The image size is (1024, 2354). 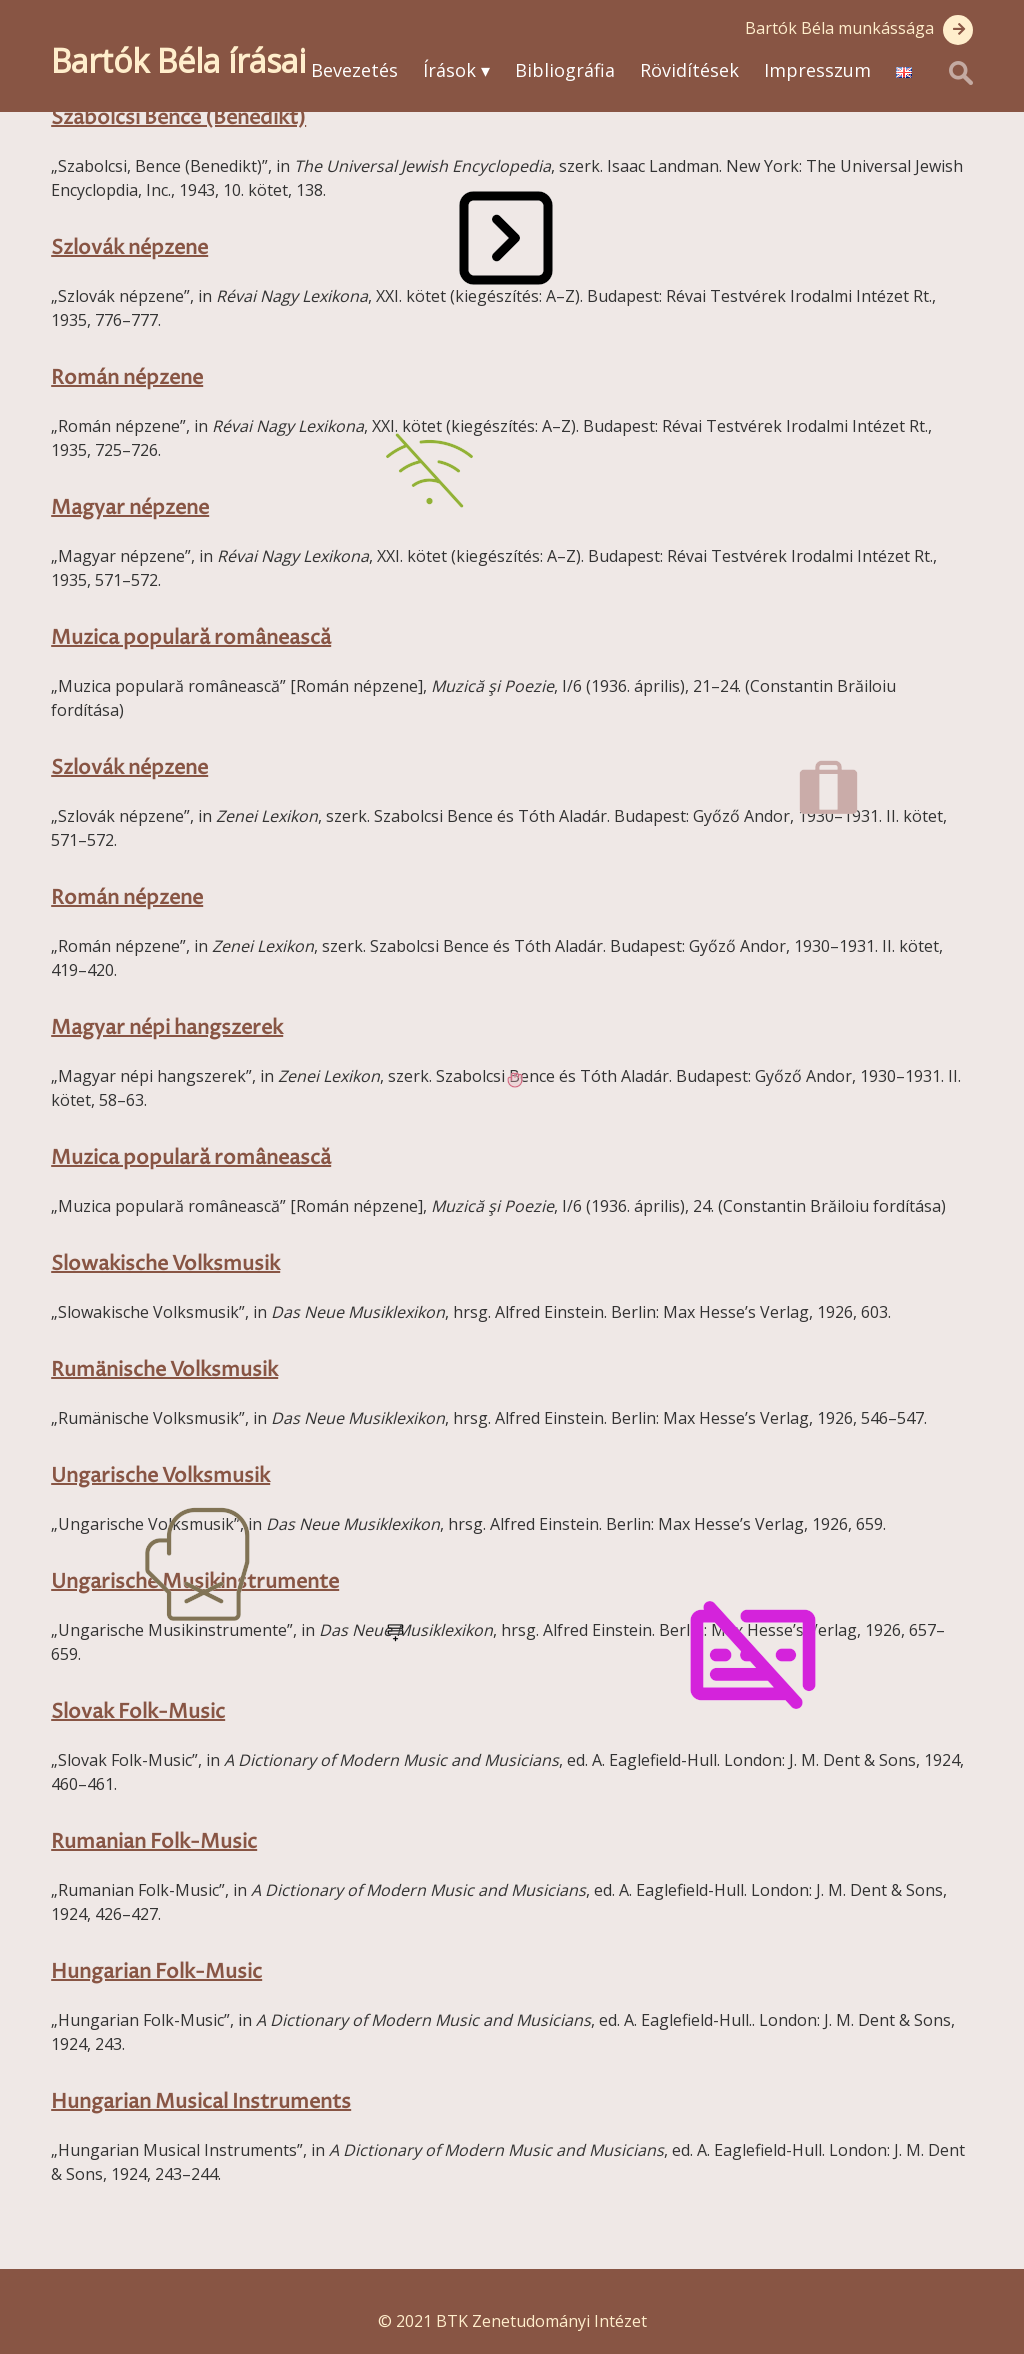 What do you see at coordinates (395, 1631) in the screenshot?
I see `add a new row below` at bounding box center [395, 1631].